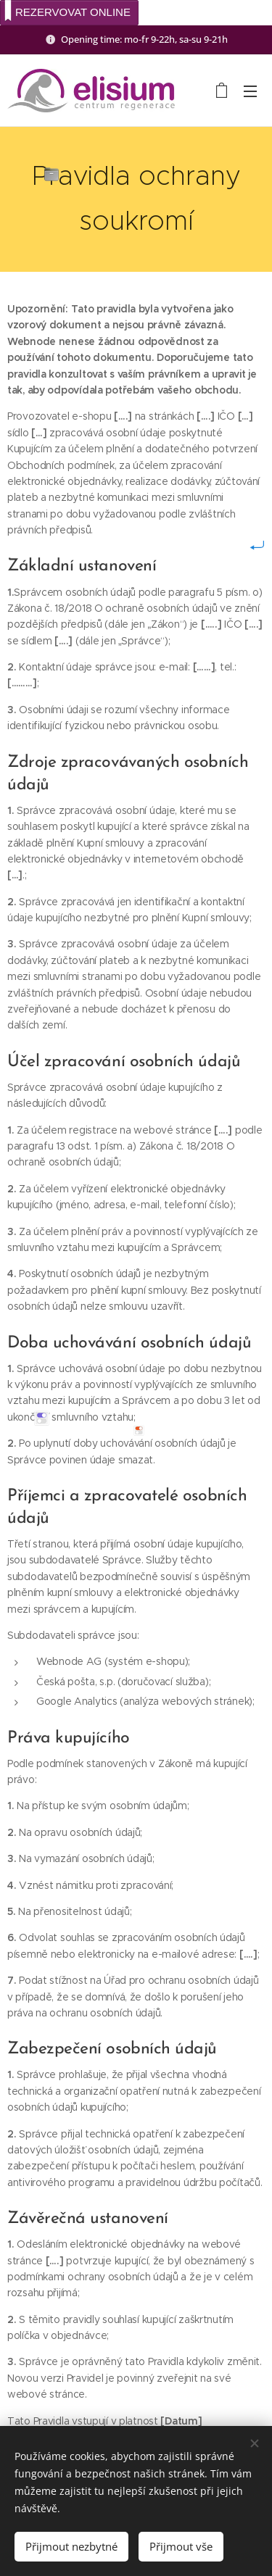  Describe the element at coordinates (51, 174) in the screenshot. I see `open the file manager application` at that location.